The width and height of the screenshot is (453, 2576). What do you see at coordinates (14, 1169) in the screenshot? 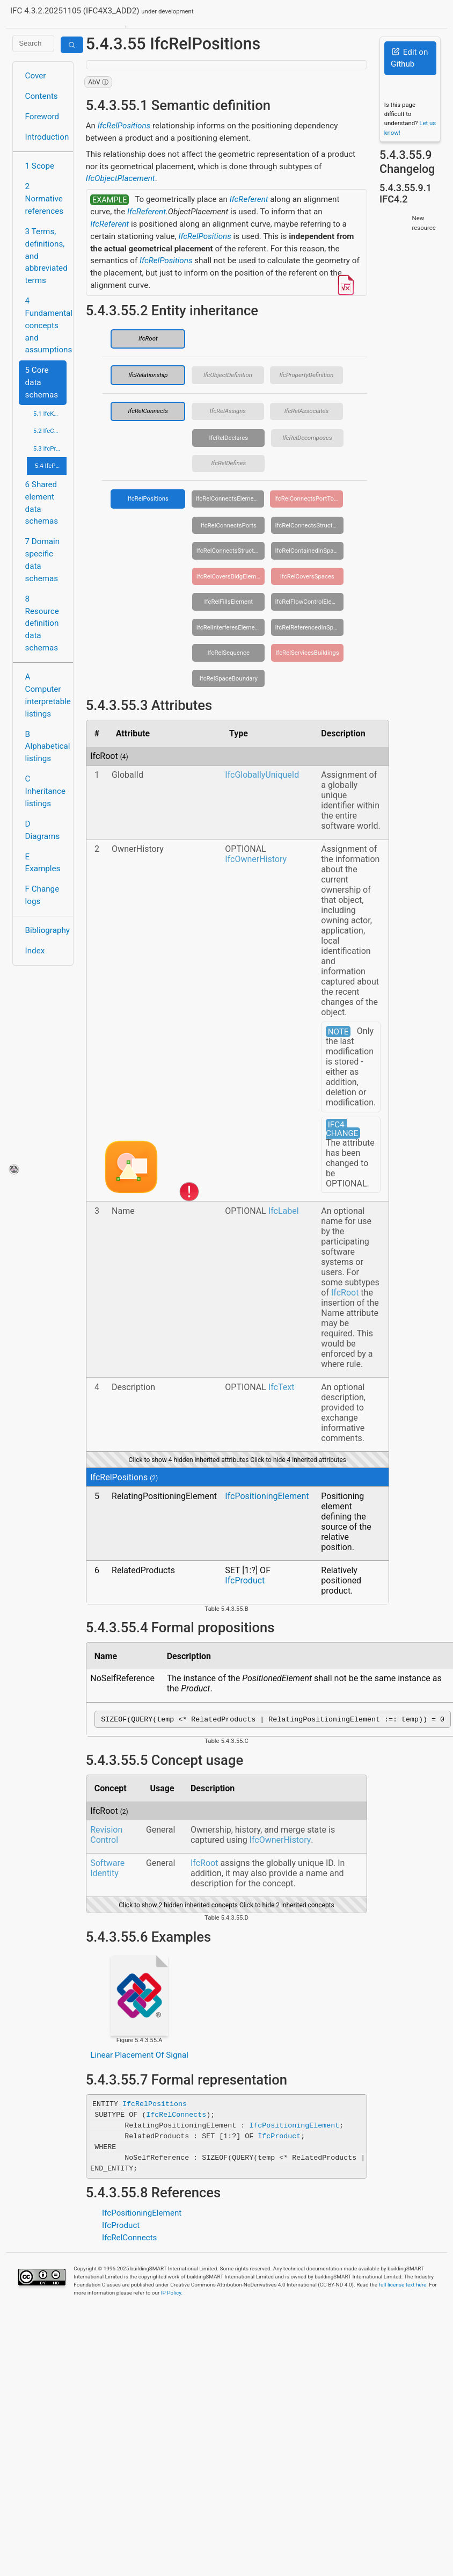
I see `open the software updater application` at bounding box center [14, 1169].